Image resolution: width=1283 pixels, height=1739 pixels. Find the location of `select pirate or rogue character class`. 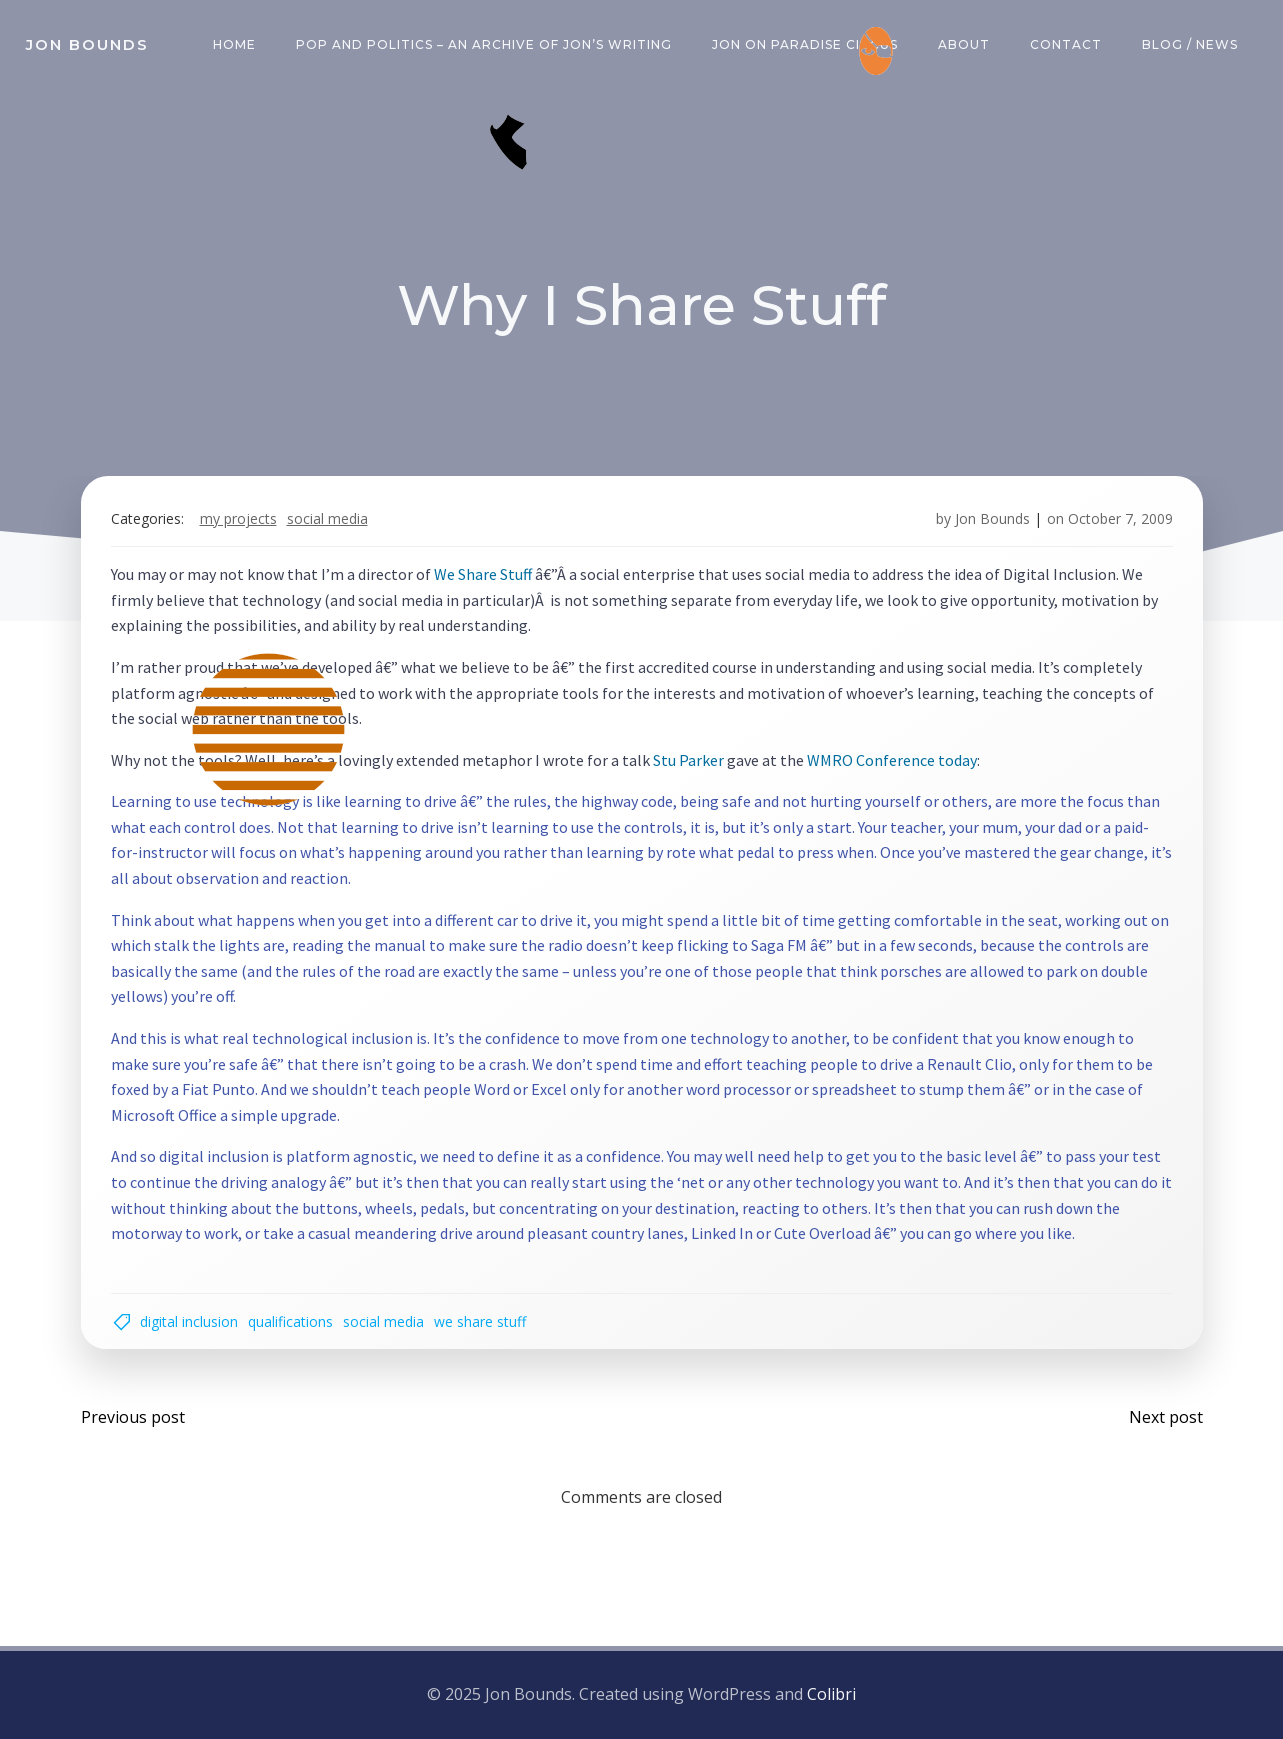

select pirate or rogue character class is located at coordinates (876, 51).